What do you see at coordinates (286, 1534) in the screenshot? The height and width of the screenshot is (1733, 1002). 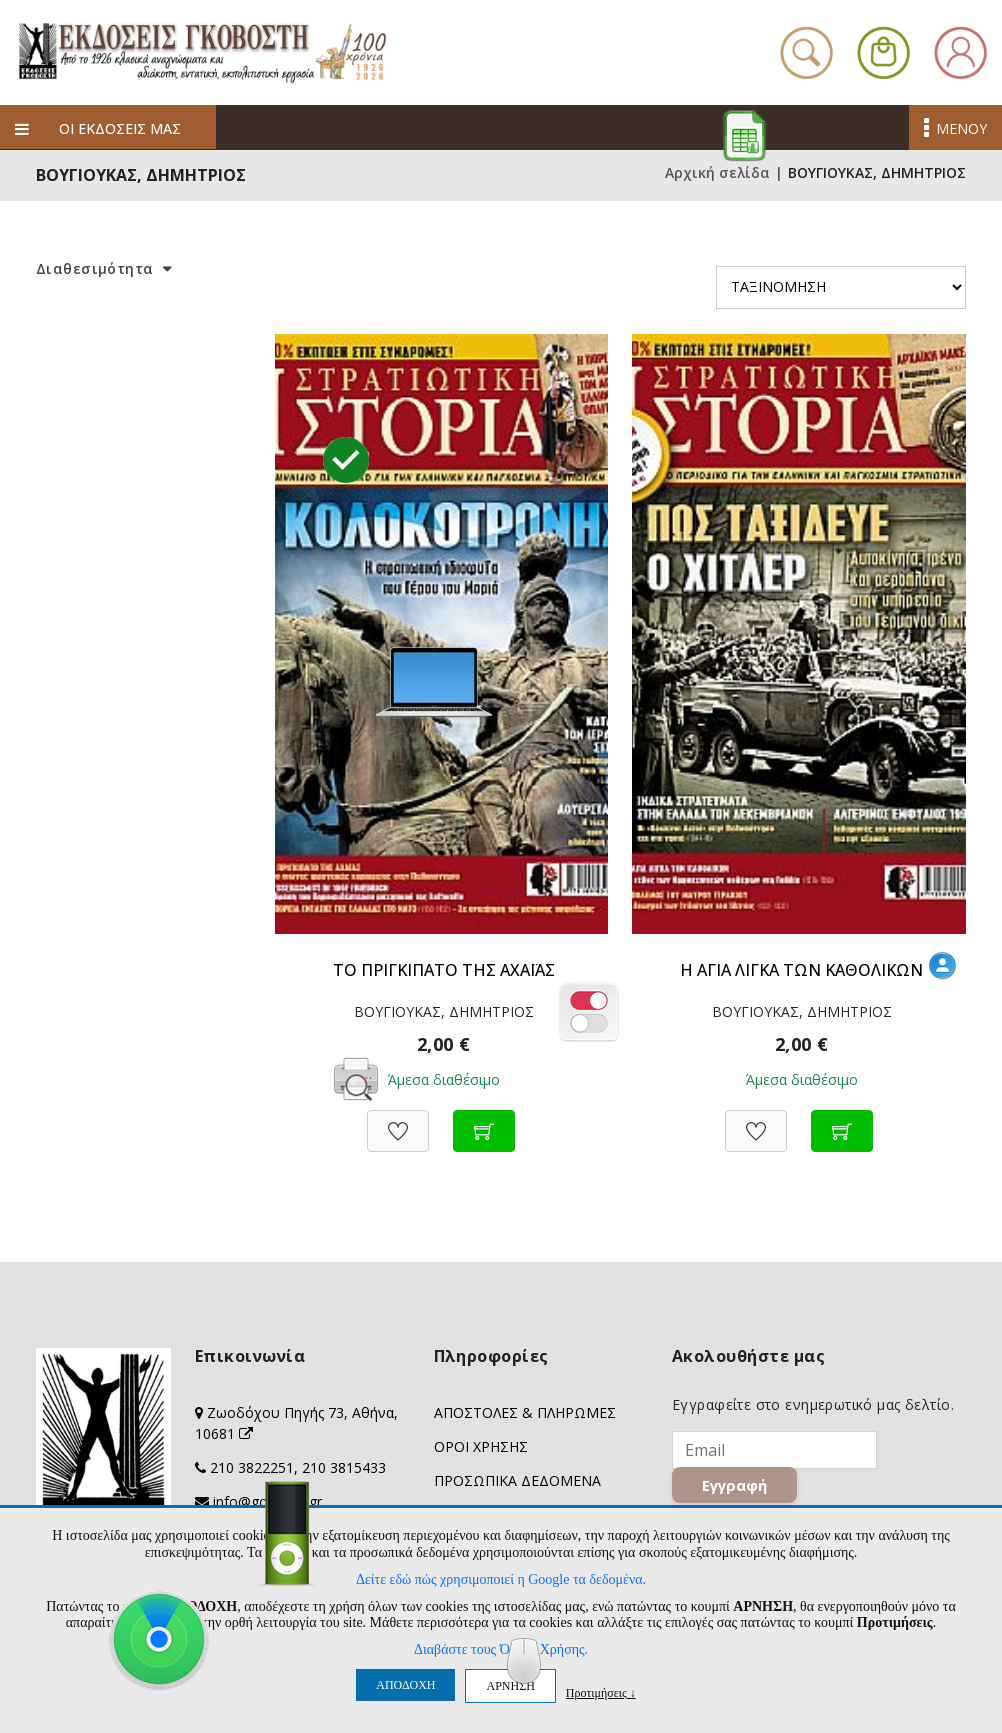 I see `iPod nano device in green` at bounding box center [286, 1534].